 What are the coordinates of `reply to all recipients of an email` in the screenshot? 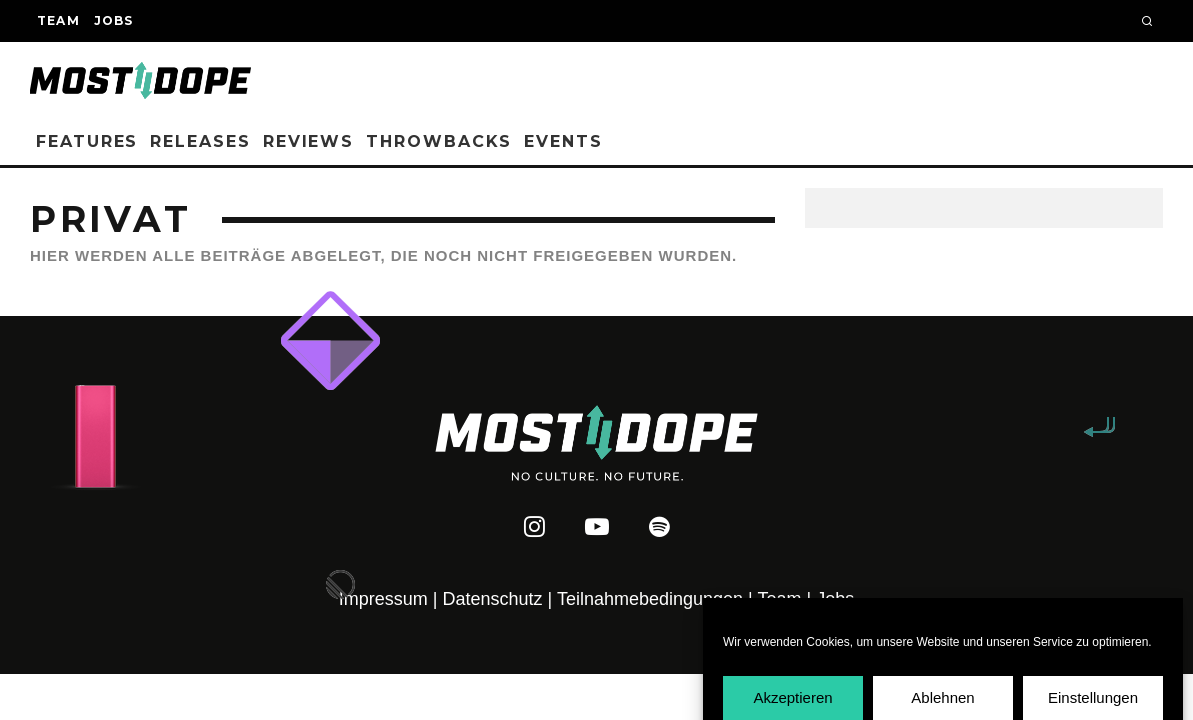 It's located at (1099, 425).